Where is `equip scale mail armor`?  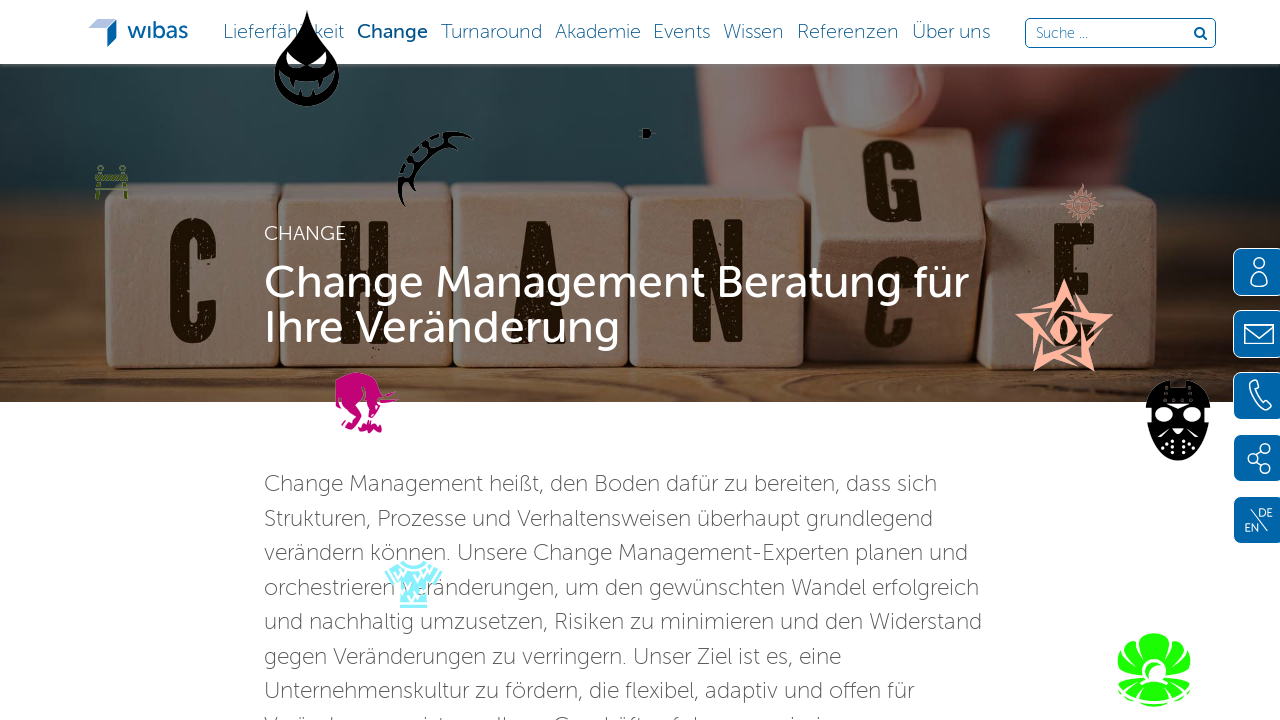 equip scale mail armor is located at coordinates (413, 584).